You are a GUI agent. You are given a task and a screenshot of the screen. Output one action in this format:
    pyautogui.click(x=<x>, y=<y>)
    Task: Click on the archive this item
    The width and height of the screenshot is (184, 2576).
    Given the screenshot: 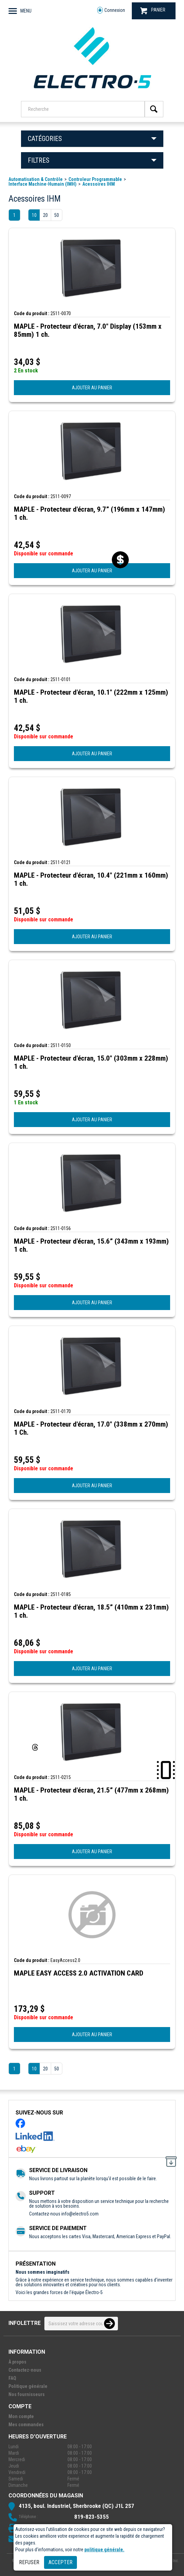 What is the action you would take?
    pyautogui.click(x=171, y=2162)
    